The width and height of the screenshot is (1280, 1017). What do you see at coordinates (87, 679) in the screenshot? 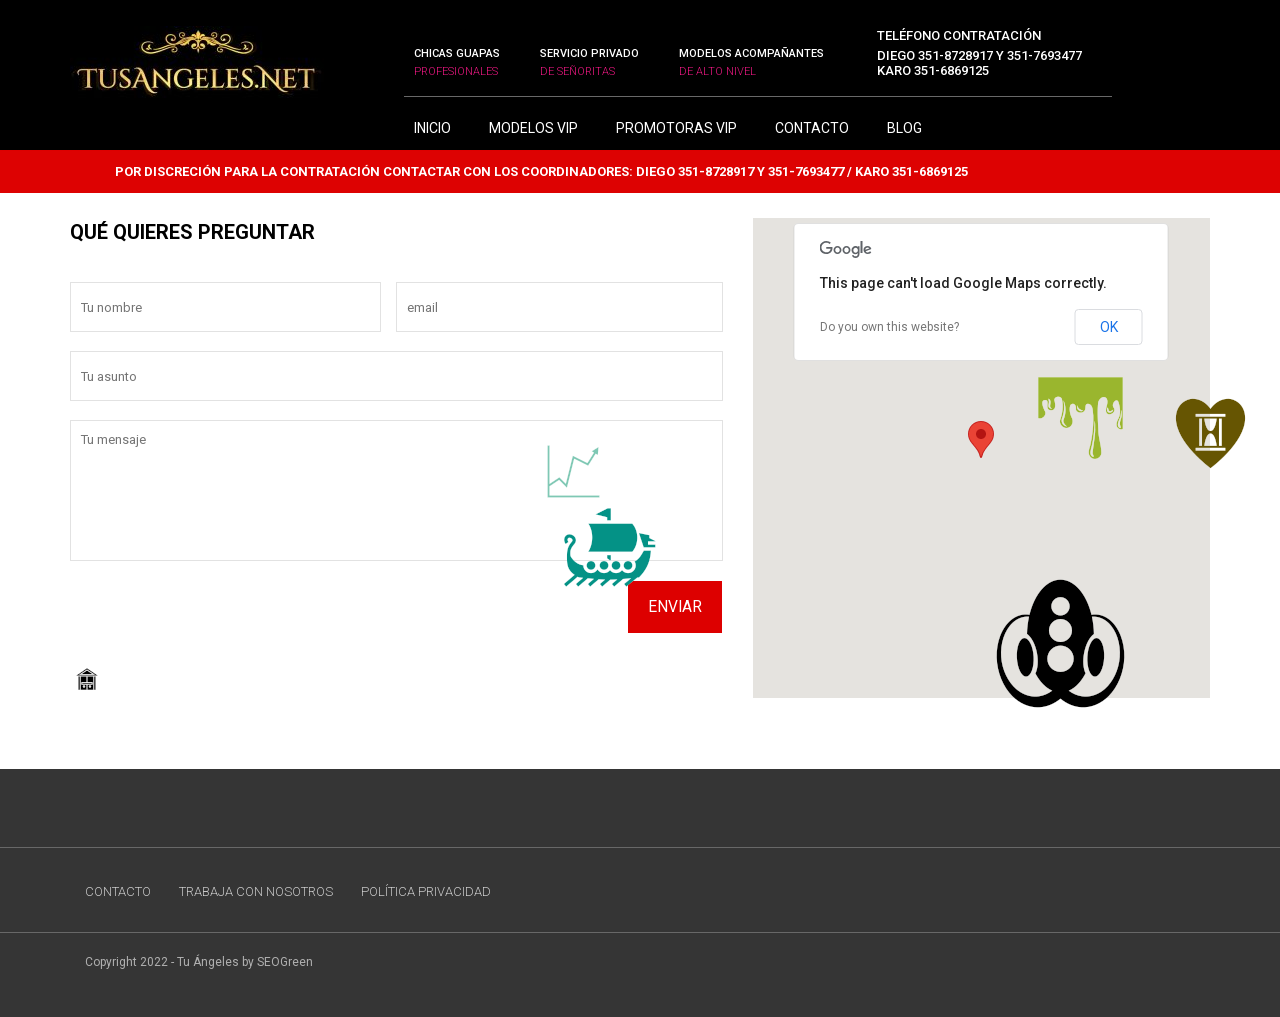
I see `access temple or shrine location` at bounding box center [87, 679].